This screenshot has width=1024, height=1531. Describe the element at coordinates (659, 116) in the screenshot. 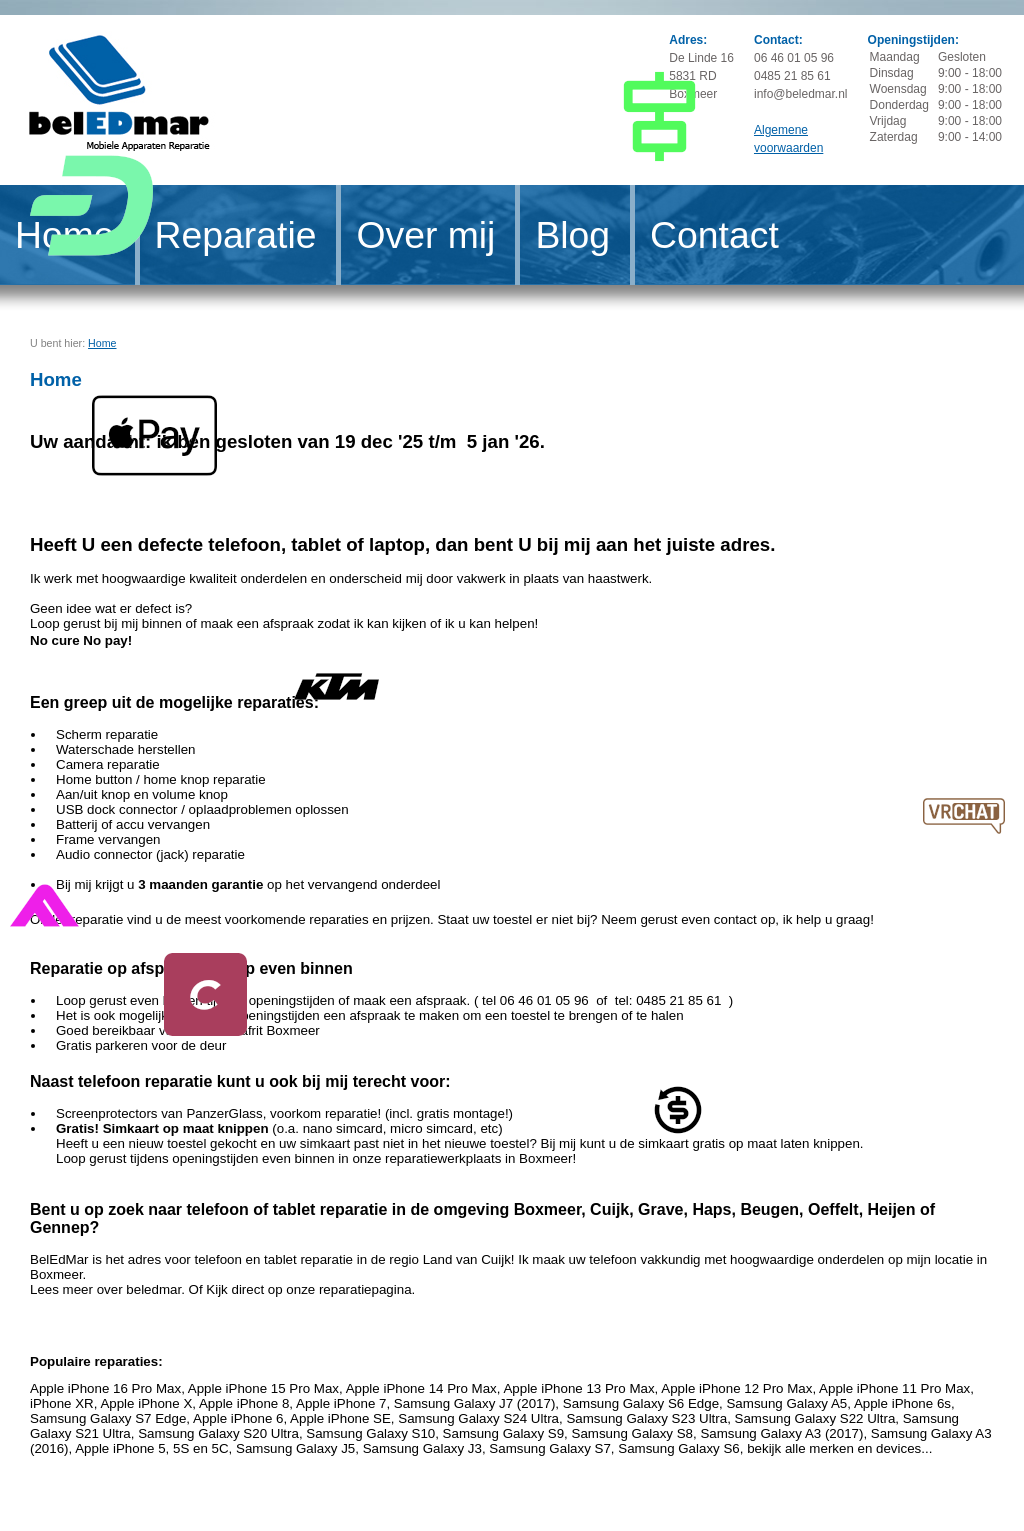

I see `align selected items to horizontal center` at that location.